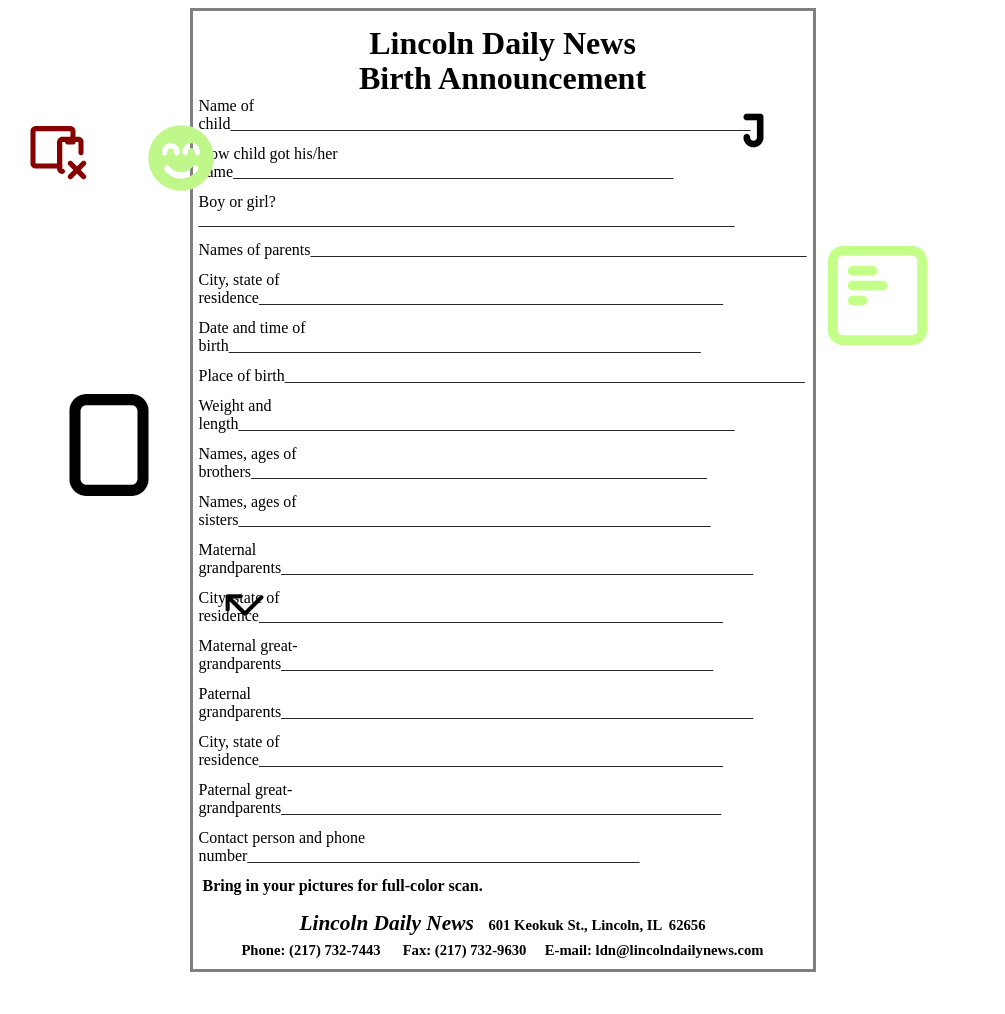 This screenshot has height=1014, width=1005. Describe the element at coordinates (877, 295) in the screenshot. I see `align content to top-left of container` at that location.